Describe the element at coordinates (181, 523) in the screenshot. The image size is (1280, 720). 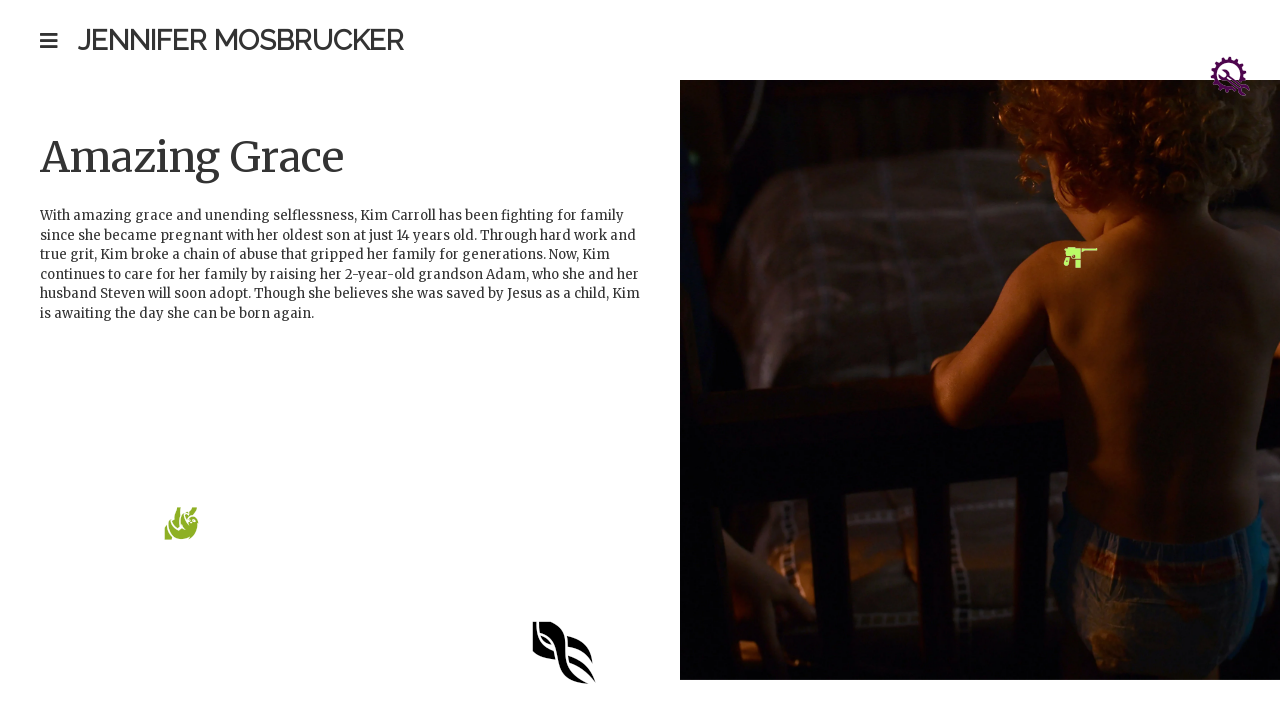
I see `sloth character or mascot icon` at that location.